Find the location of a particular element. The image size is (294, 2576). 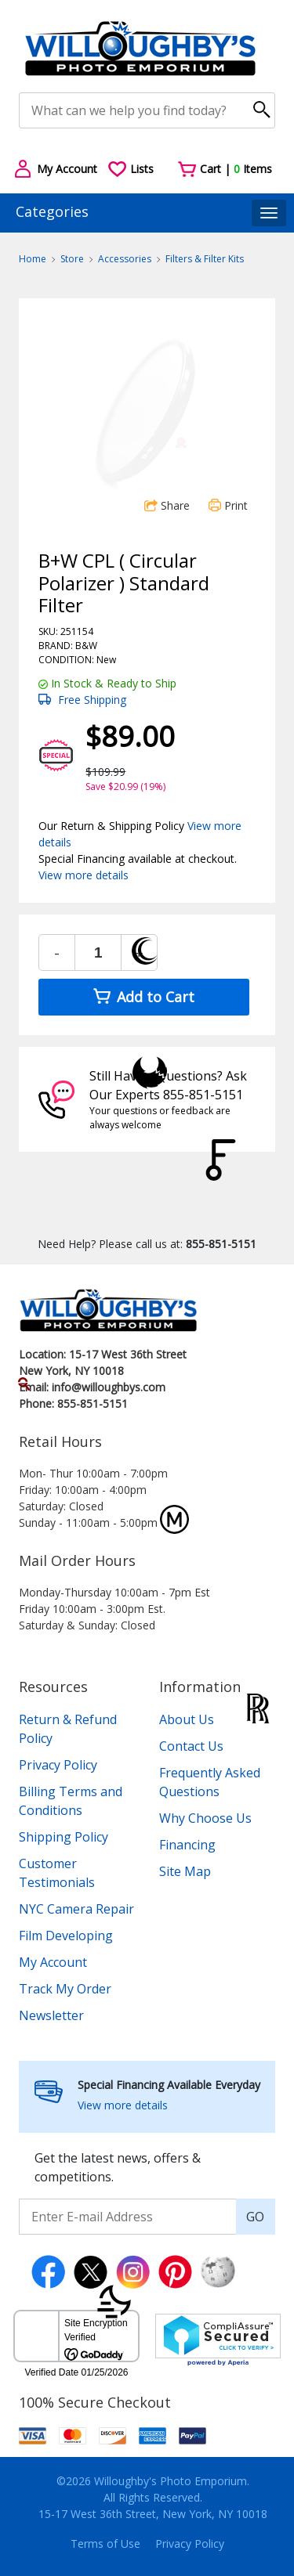

open the Paris Metro transit app is located at coordinates (174, 1519).